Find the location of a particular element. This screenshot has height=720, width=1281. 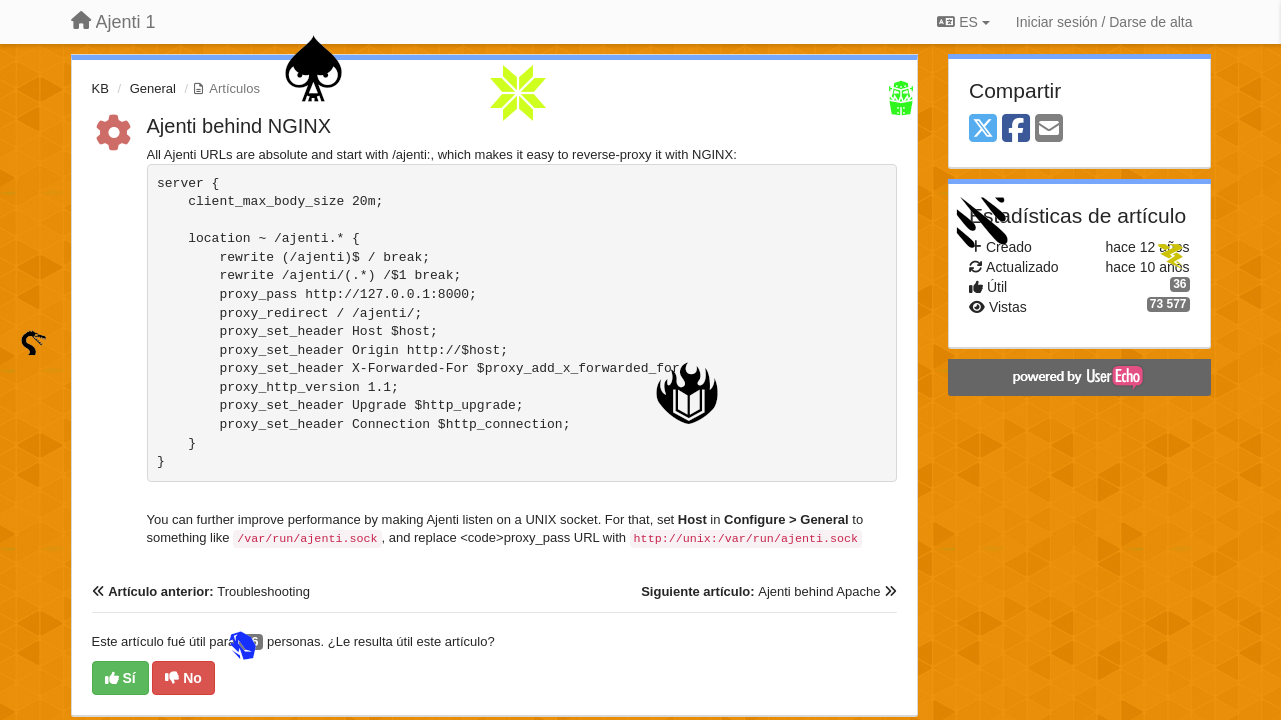

decorative tile pattern from azul board game is located at coordinates (518, 93).